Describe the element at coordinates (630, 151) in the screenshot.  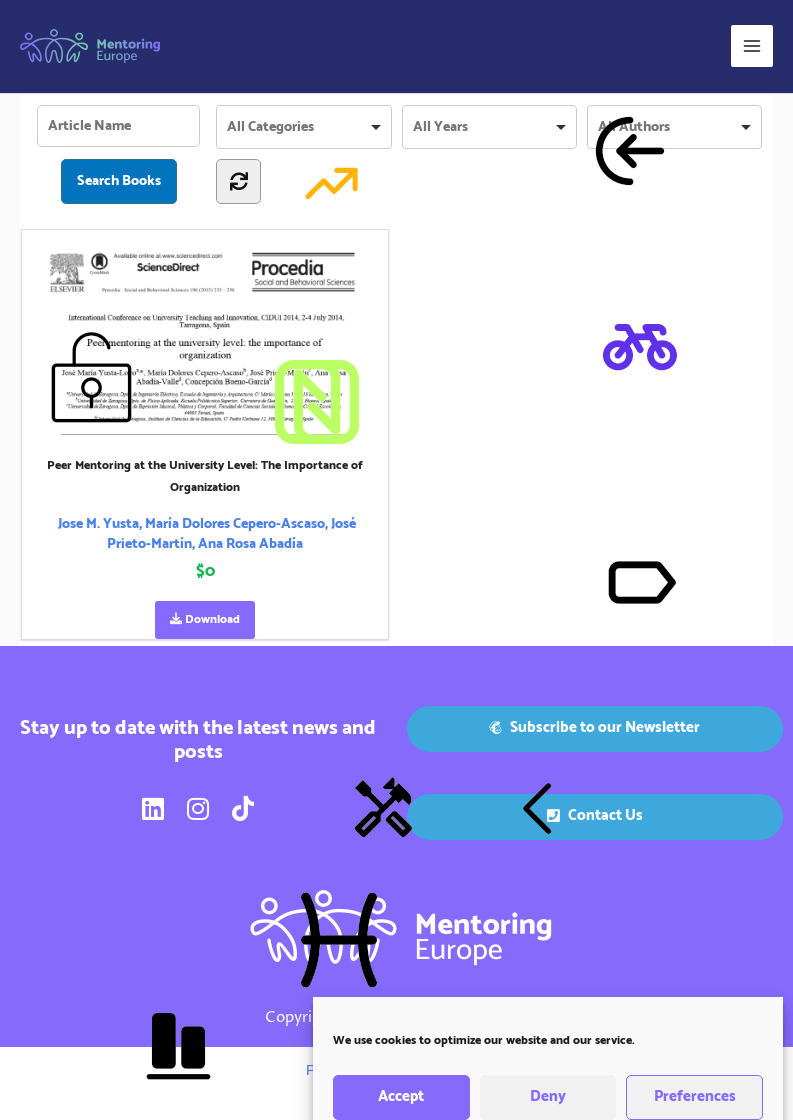
I see `return to previous screen` at that location.